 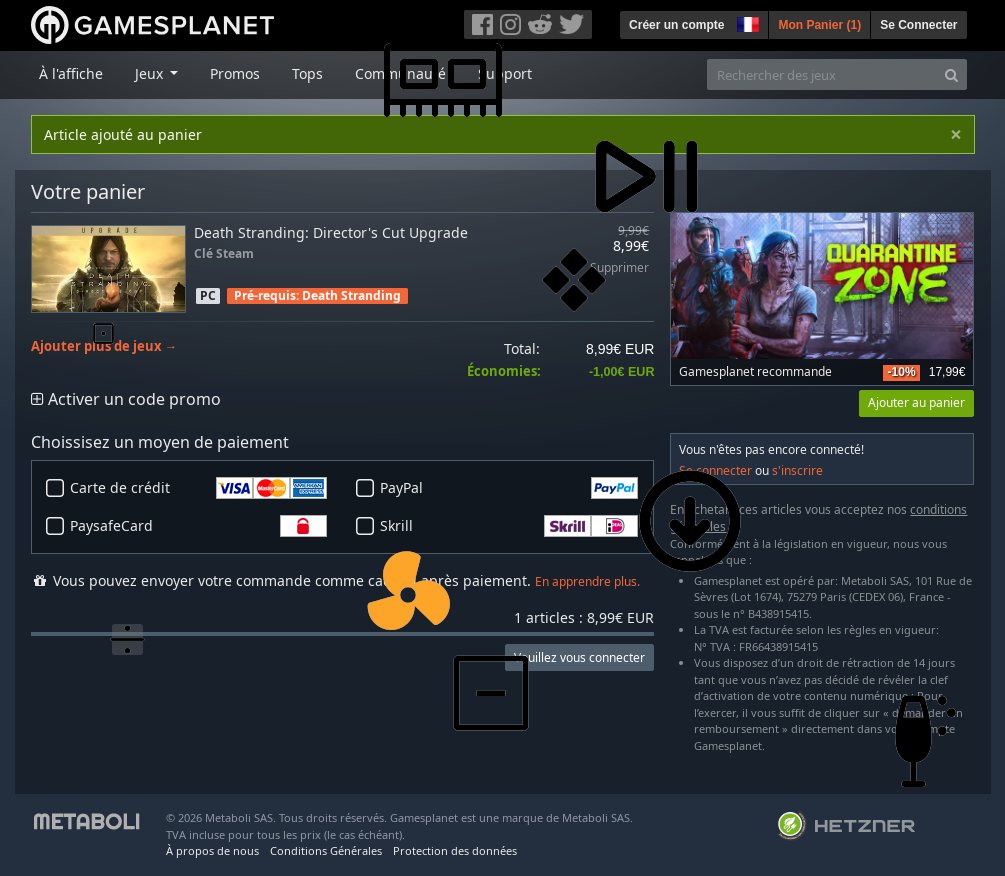 What do you see at coordinates (916, 741) in the screenshot?
I see `celebrate a completed milestone or achievement` at bounding box center [916, 741].